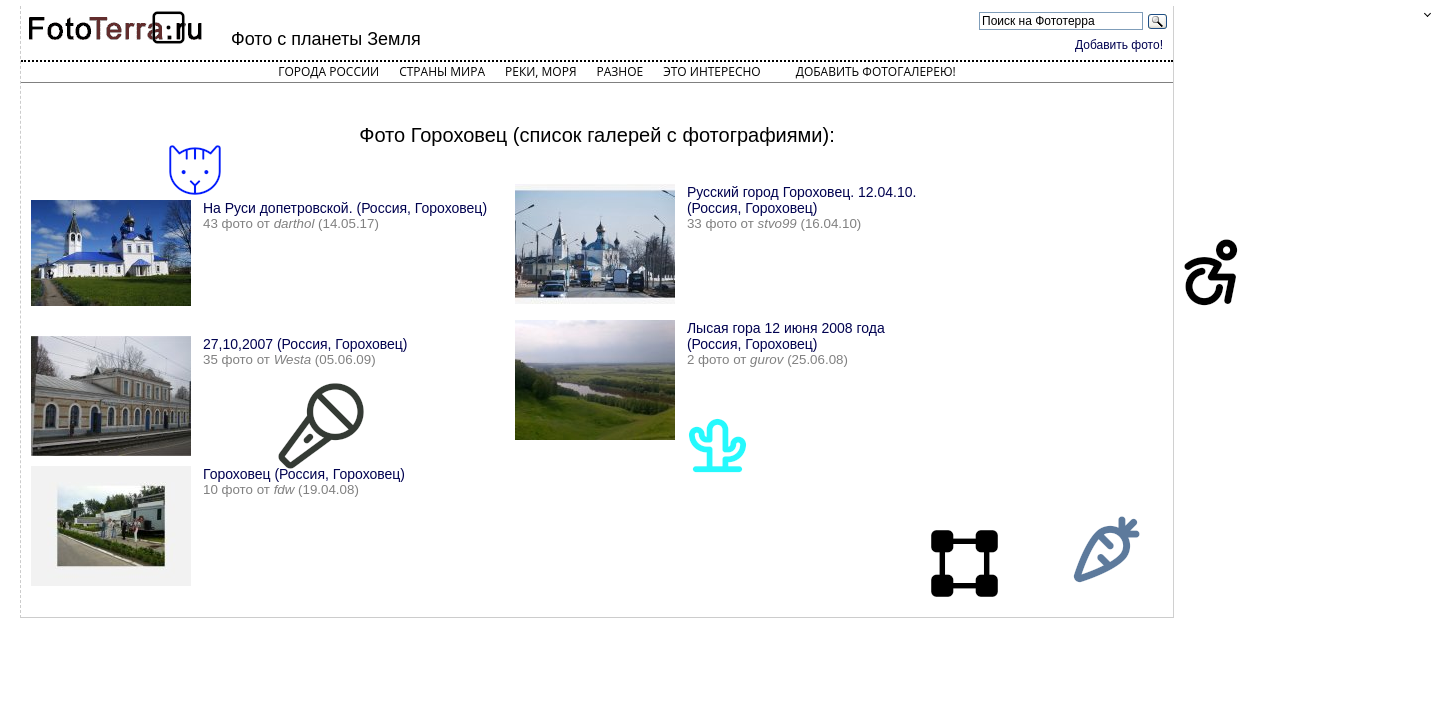 This screenshot has width=1440, height=720. I want to click on select or resize an object, so click(964, 563).